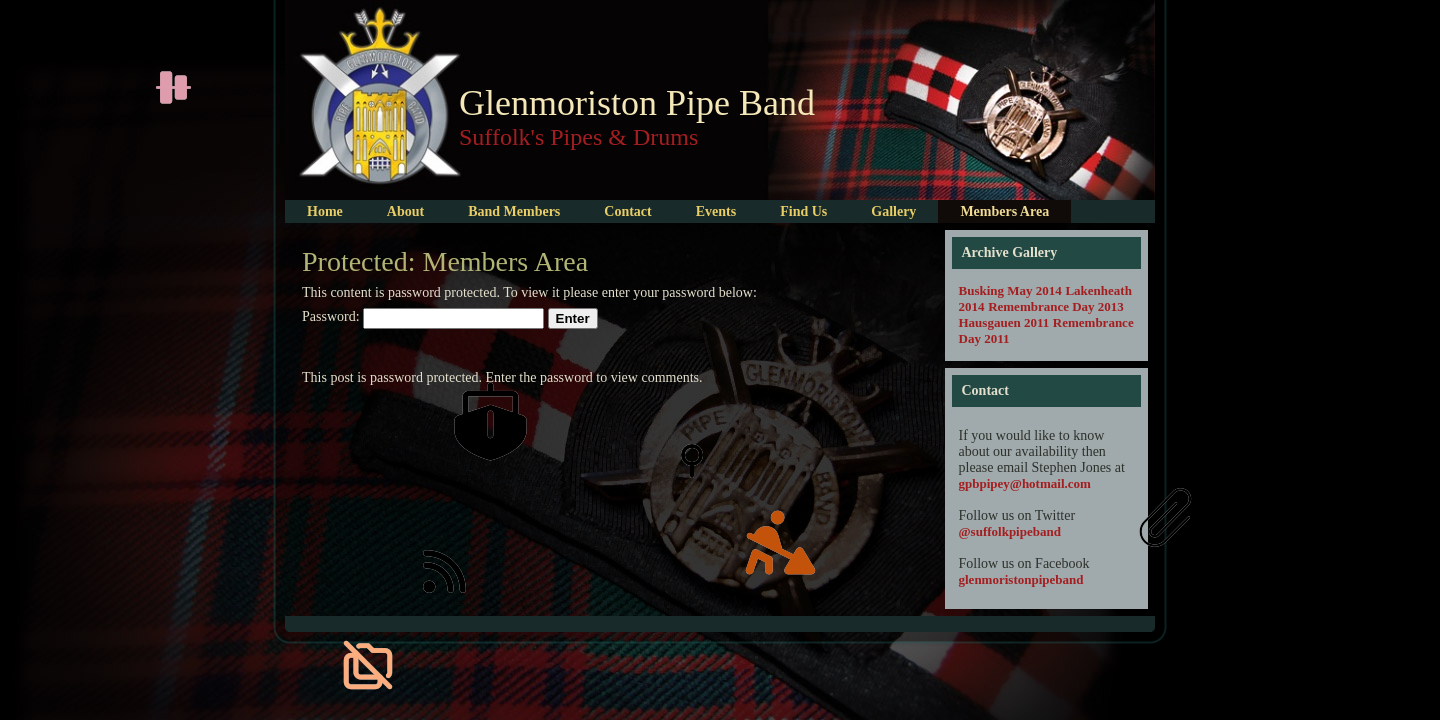  What do you see at coordinates (780, 543) in the screenshot?
I see `indicates construction or work in progress` at bounding box center [780, 543].